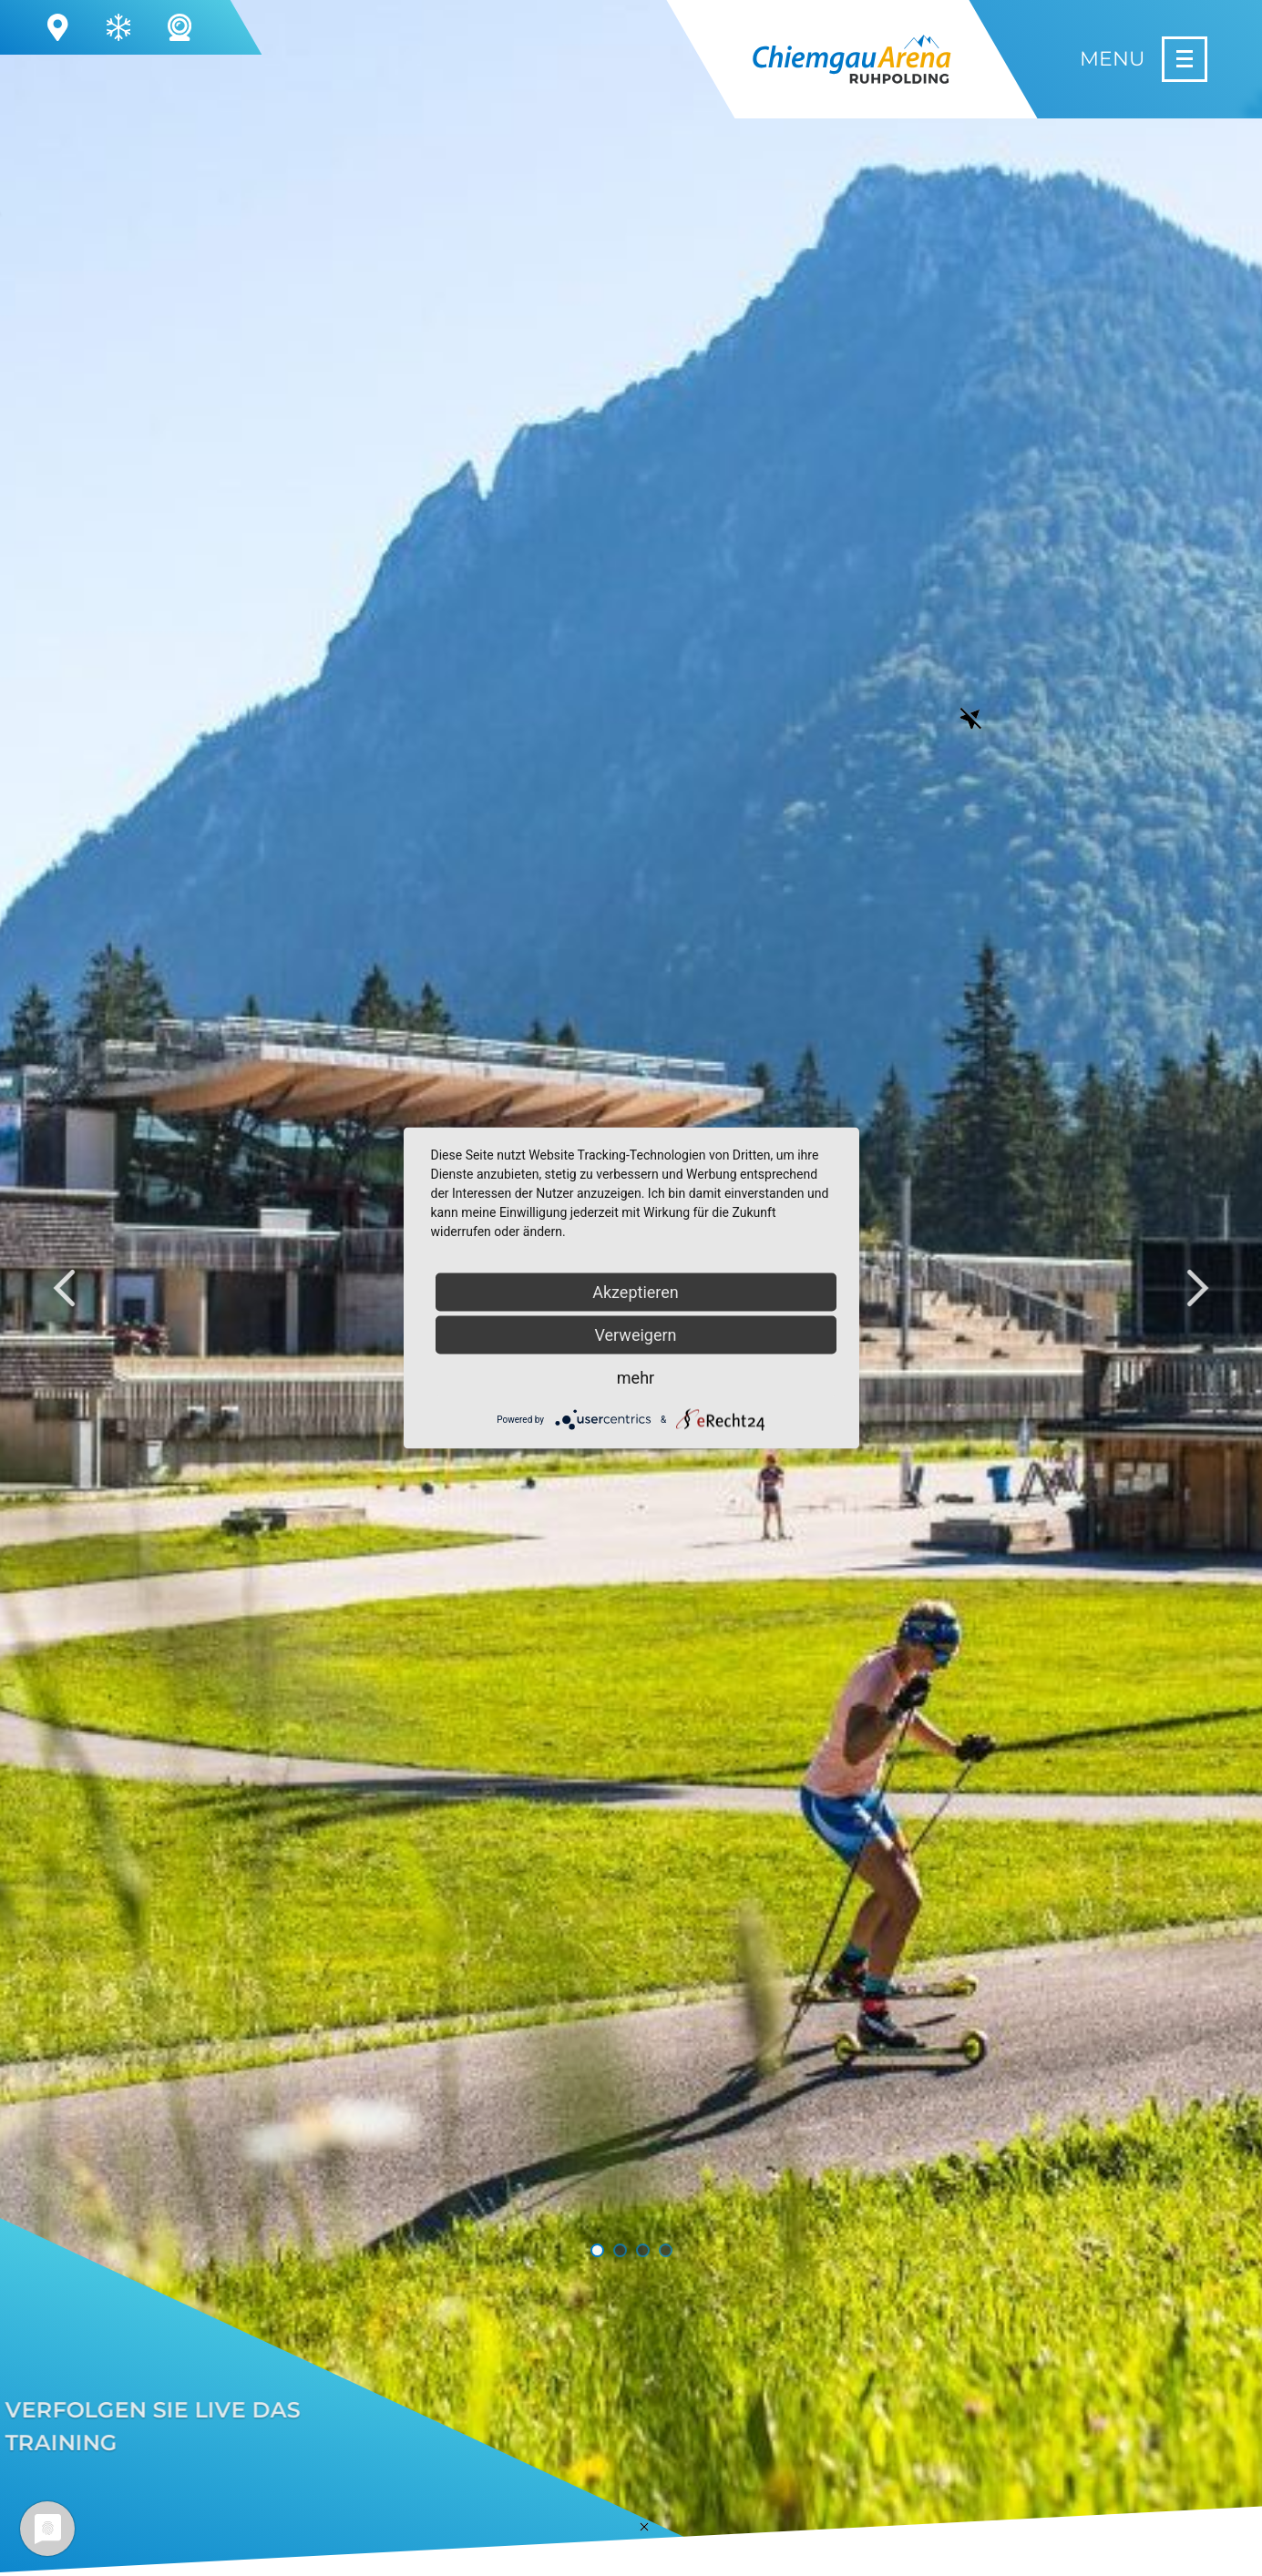  Describe the element at coordinates (970, 719) in the screenshot. I see `location sharing is disabled` at that location.